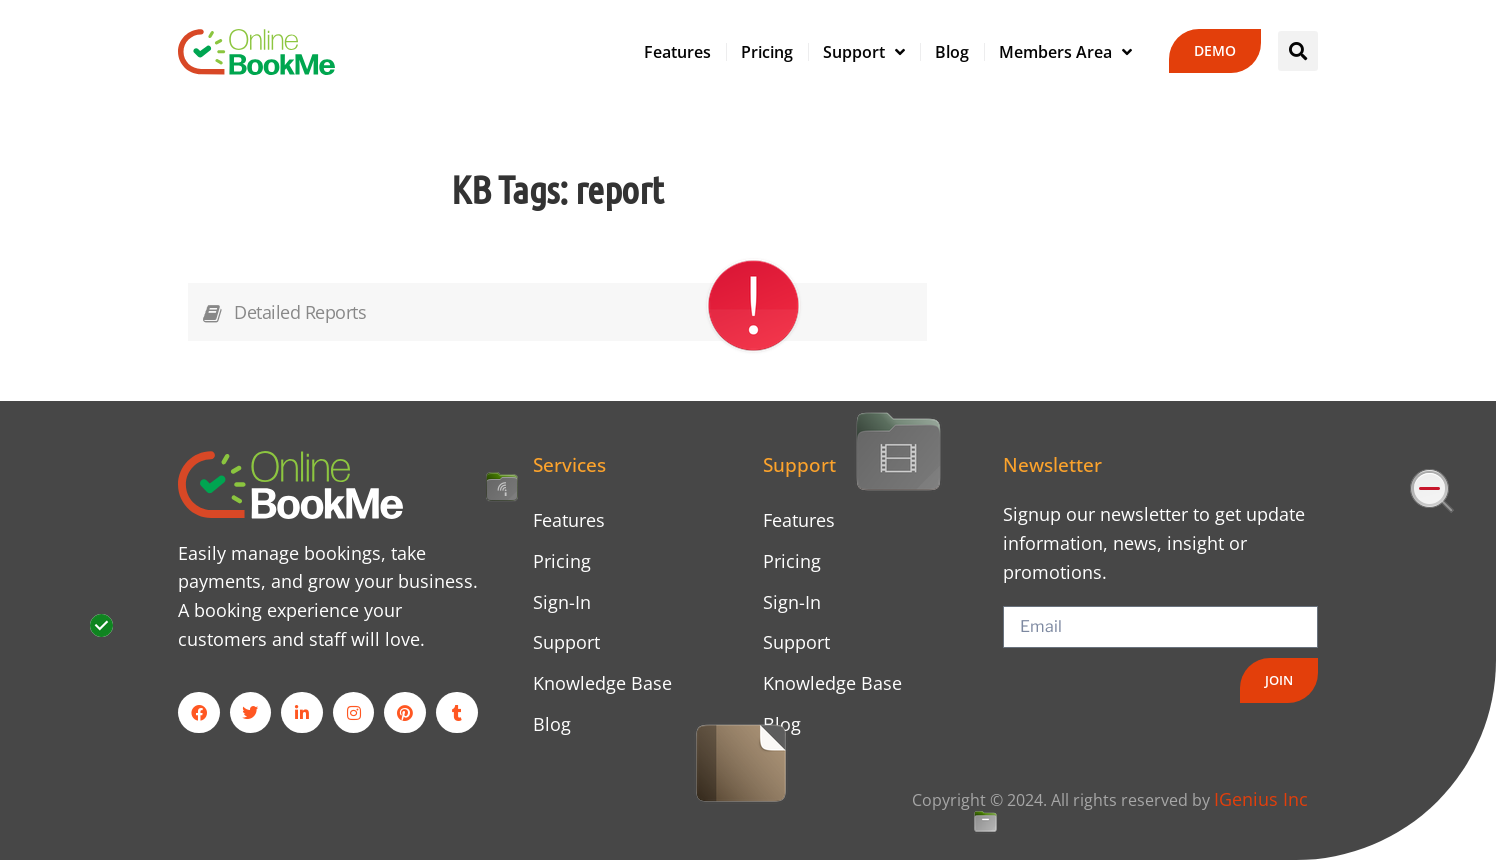 This screenshot has width=1496, height=860. Describe the element at coordinates (985, 821) in the screenshot. I see `open file manager application` at that location.